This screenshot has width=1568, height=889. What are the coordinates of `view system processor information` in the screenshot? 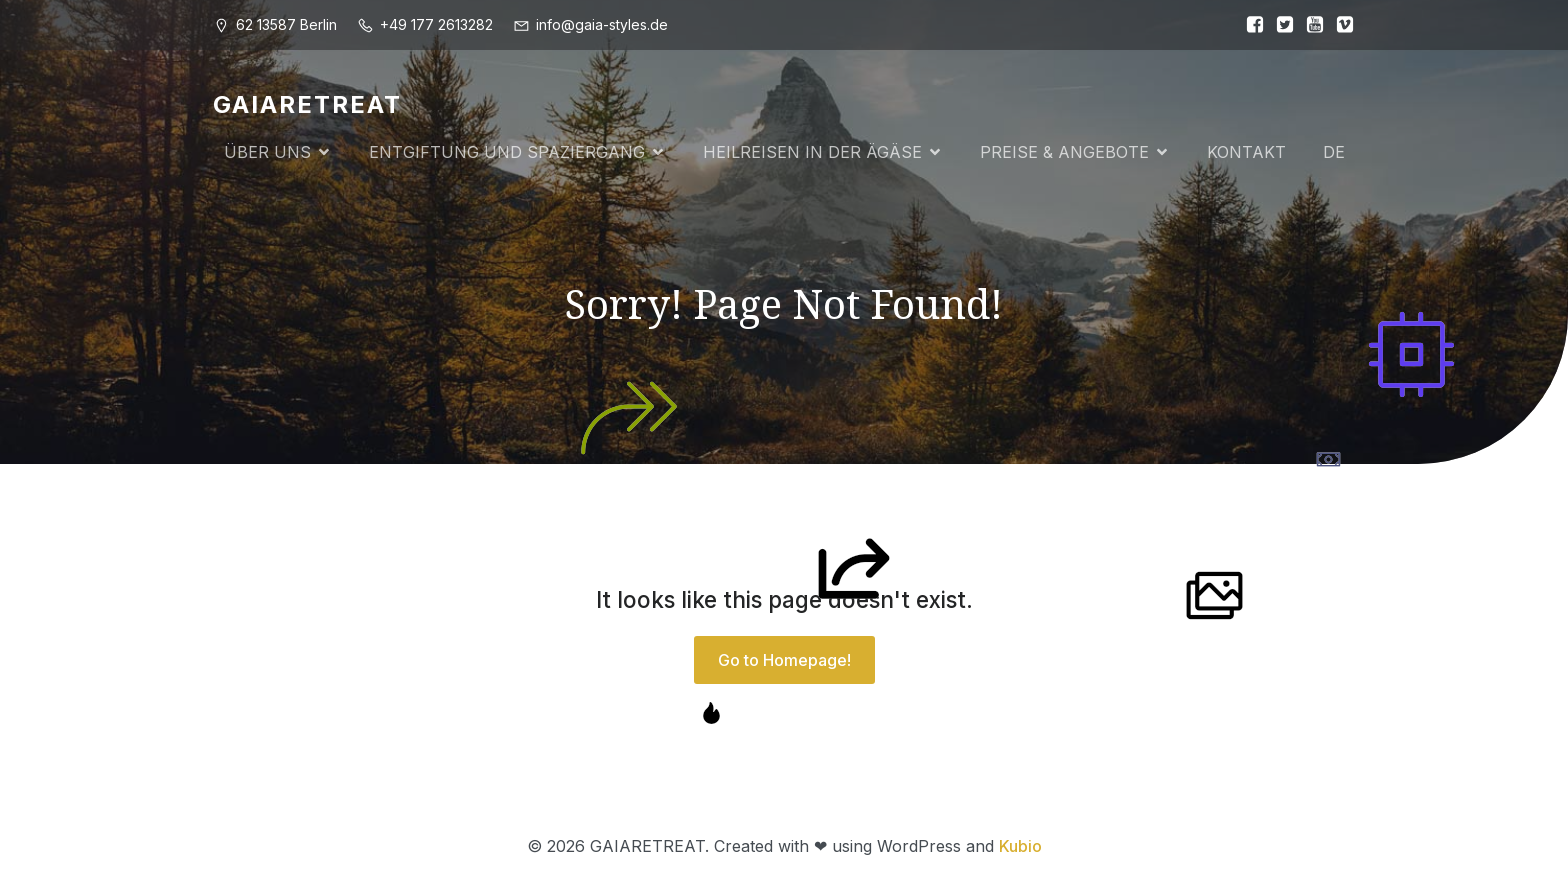 It's located at (1411, 354).